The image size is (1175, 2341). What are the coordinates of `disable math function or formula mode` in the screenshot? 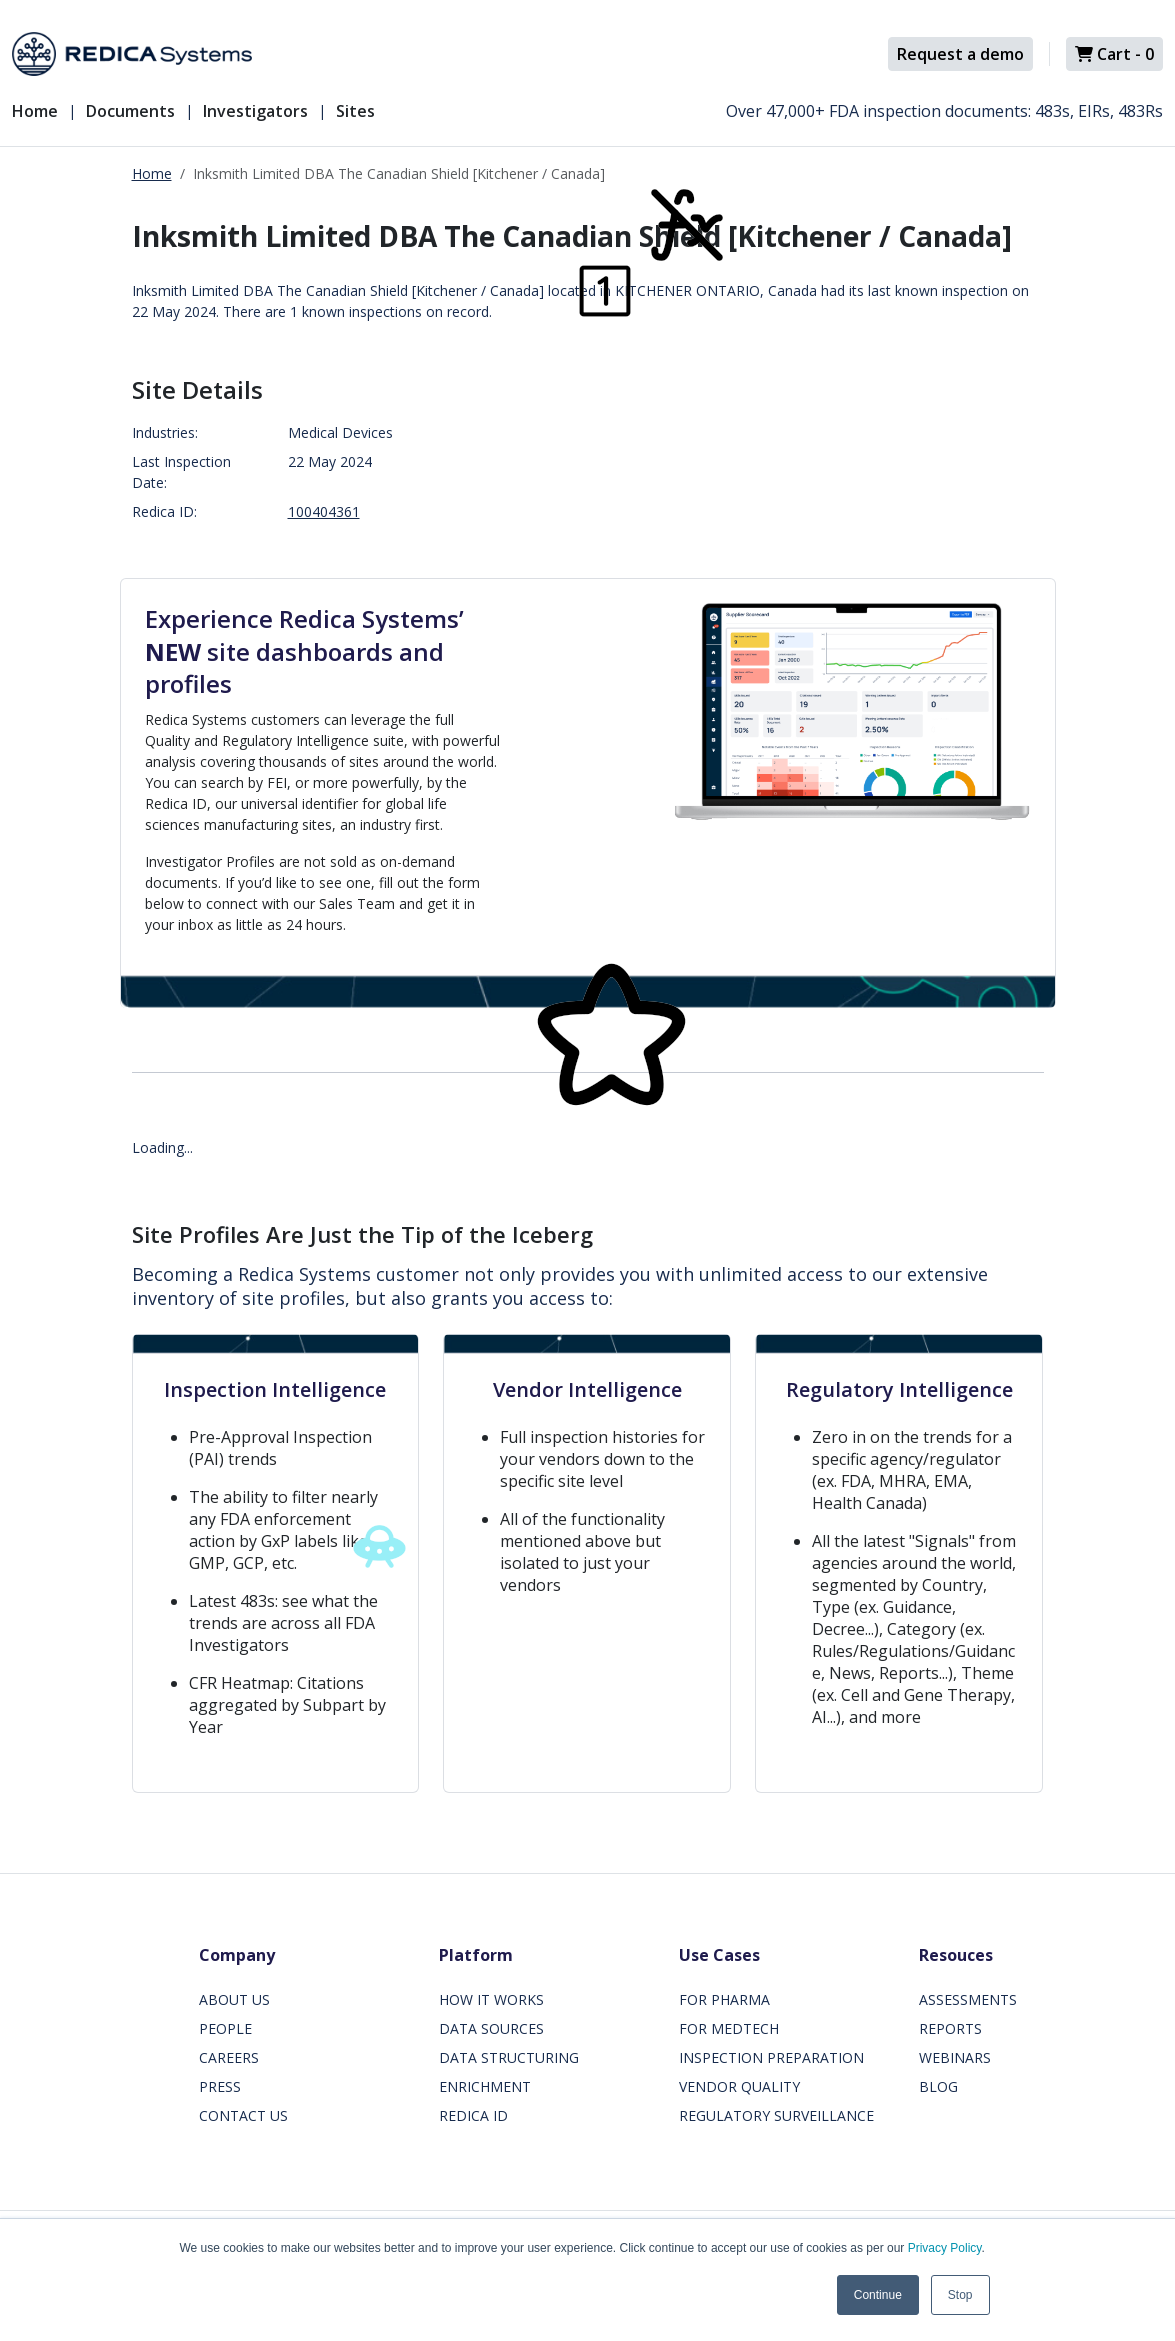 It's located at (687, 225).